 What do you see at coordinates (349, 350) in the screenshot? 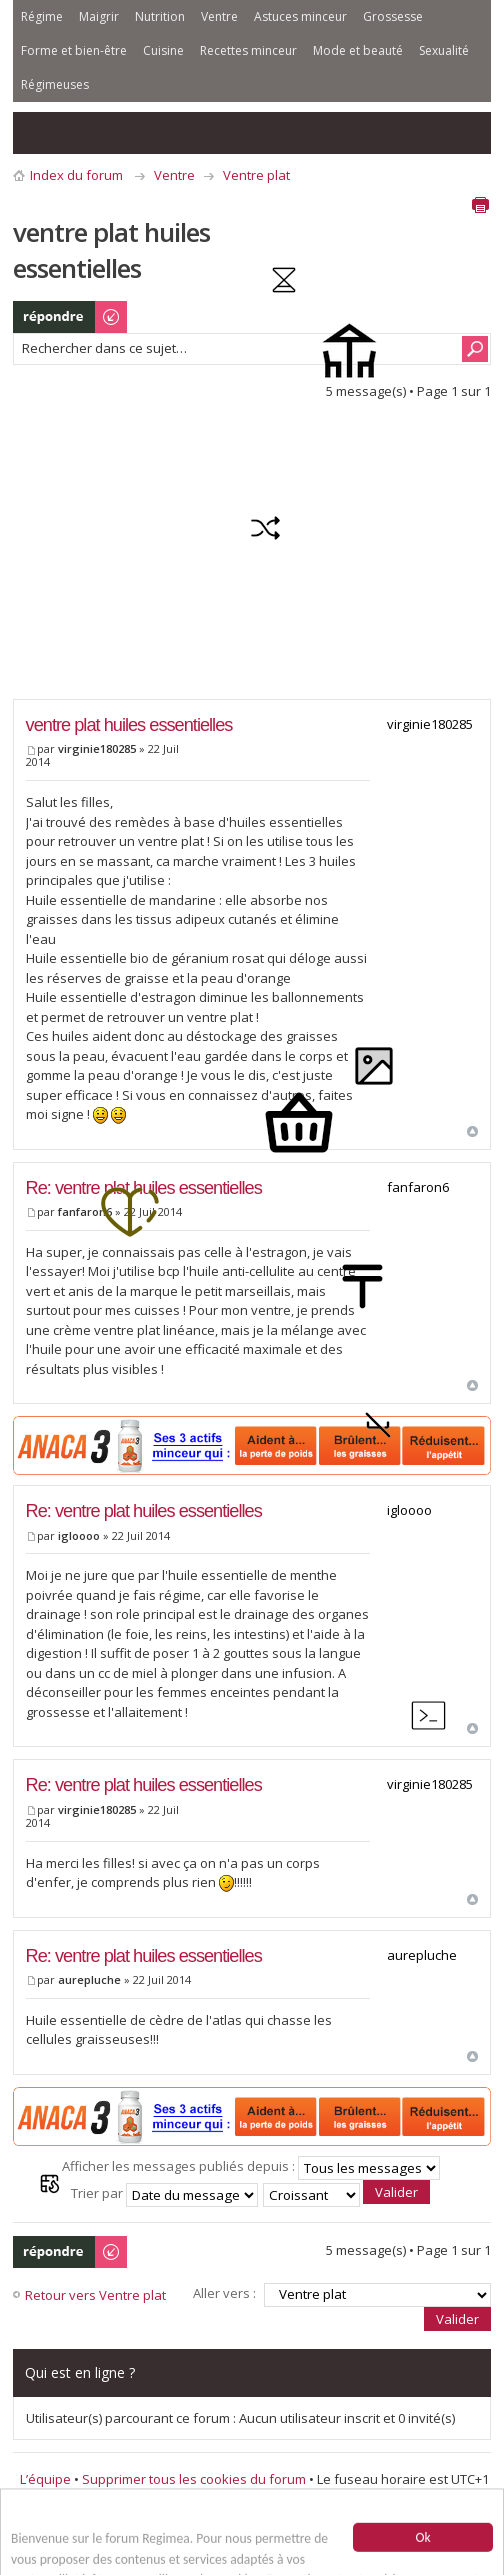
I see `access outdoor or patio-related features` at bounding box center [349, 350].